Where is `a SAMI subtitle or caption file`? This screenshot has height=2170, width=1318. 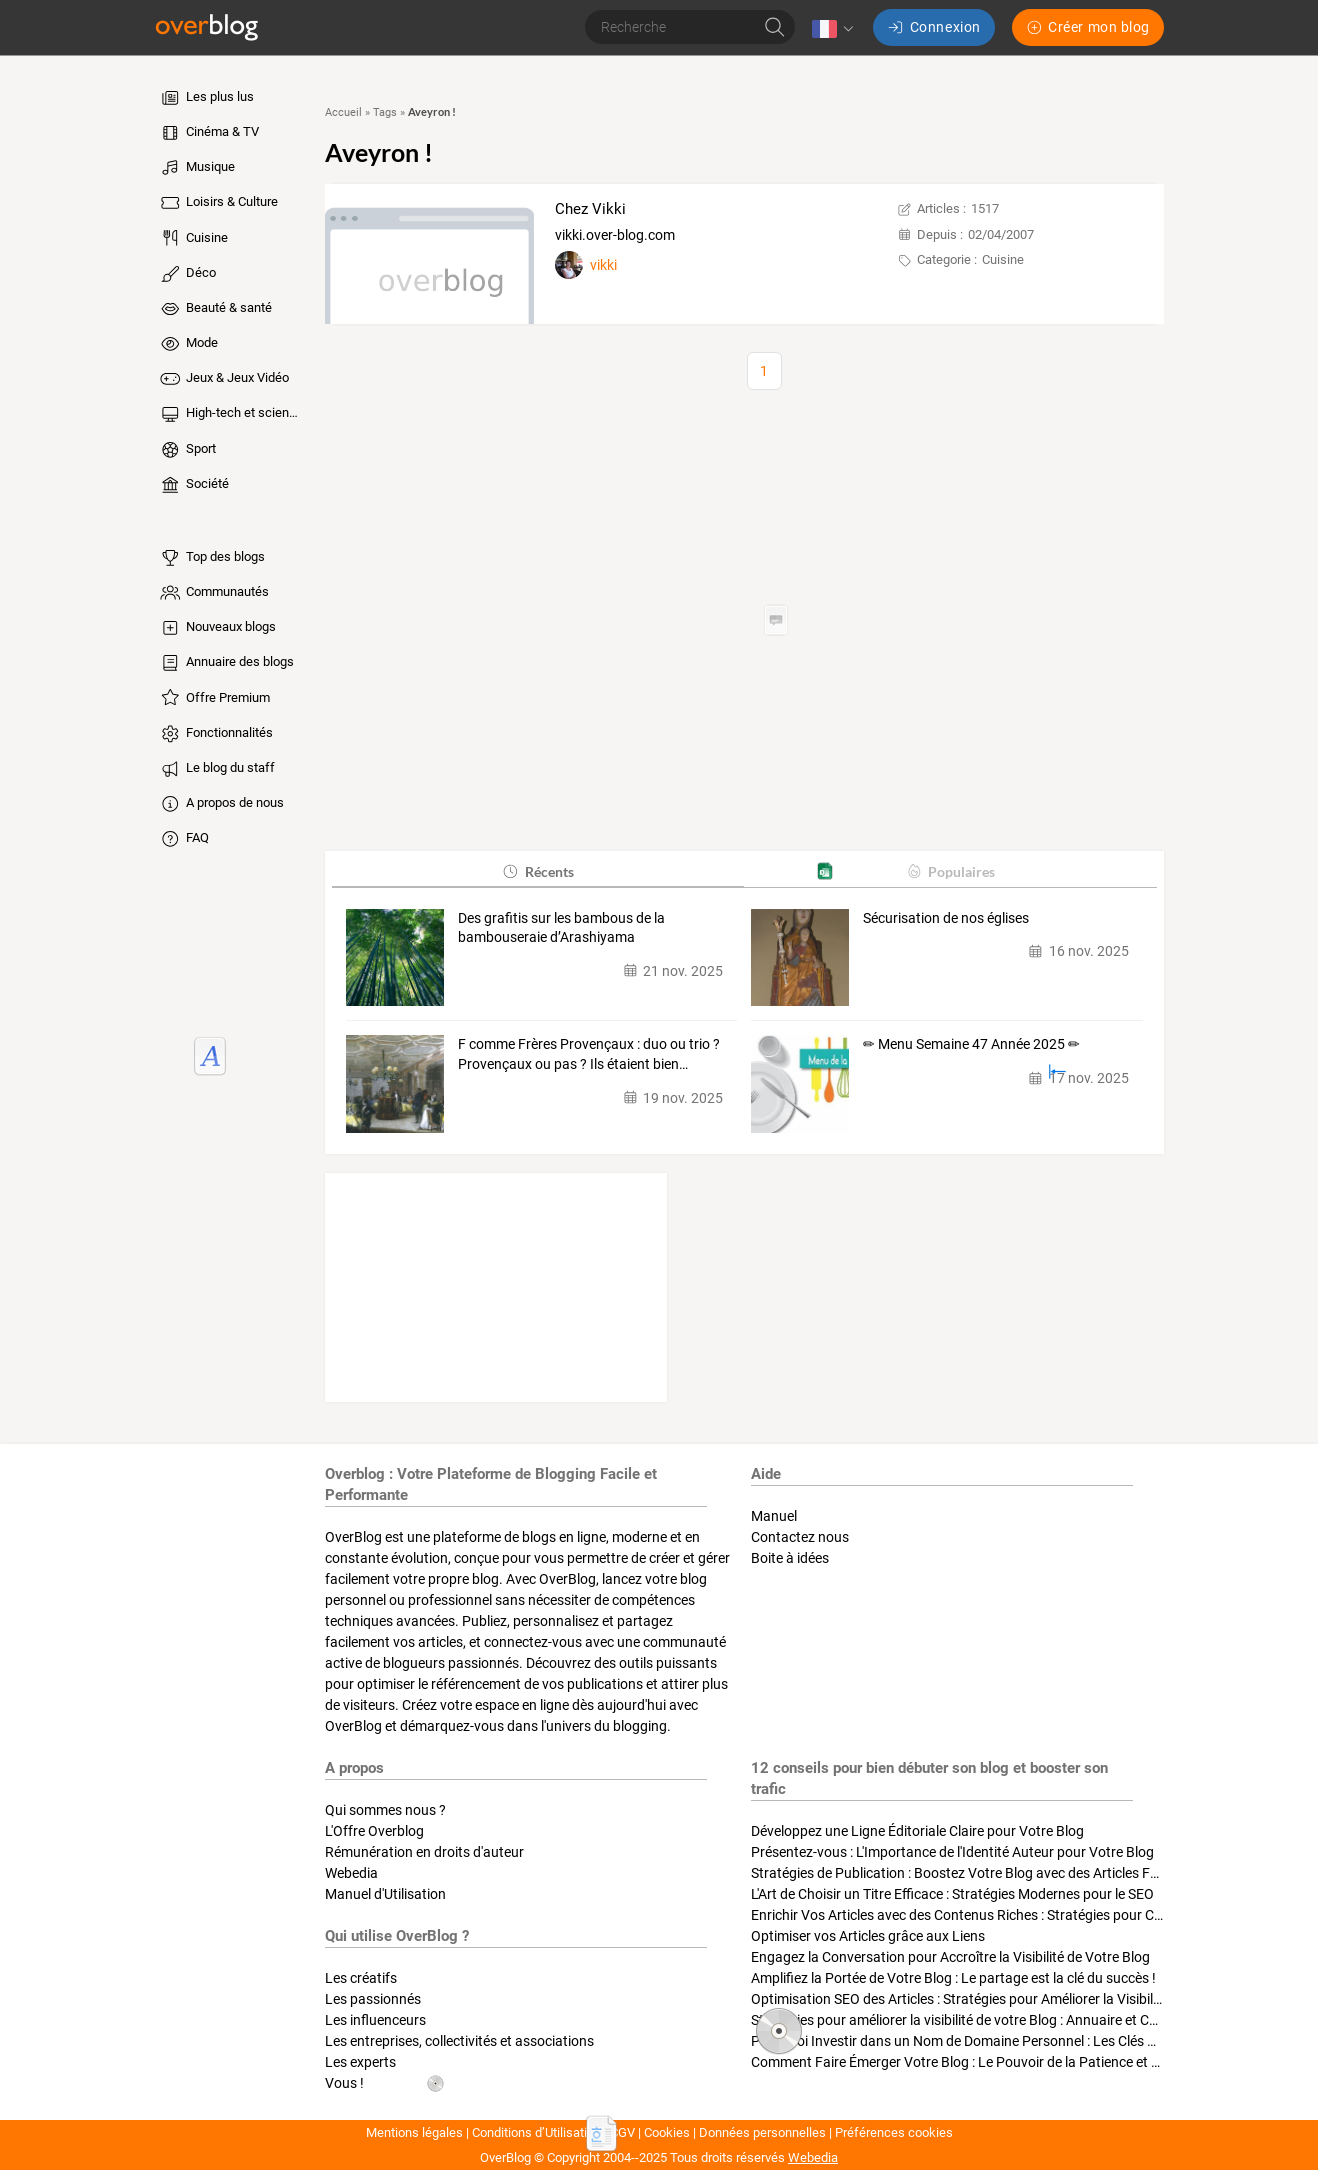
a SAMI subtitle or caption file is located at coordinates (776, 620).